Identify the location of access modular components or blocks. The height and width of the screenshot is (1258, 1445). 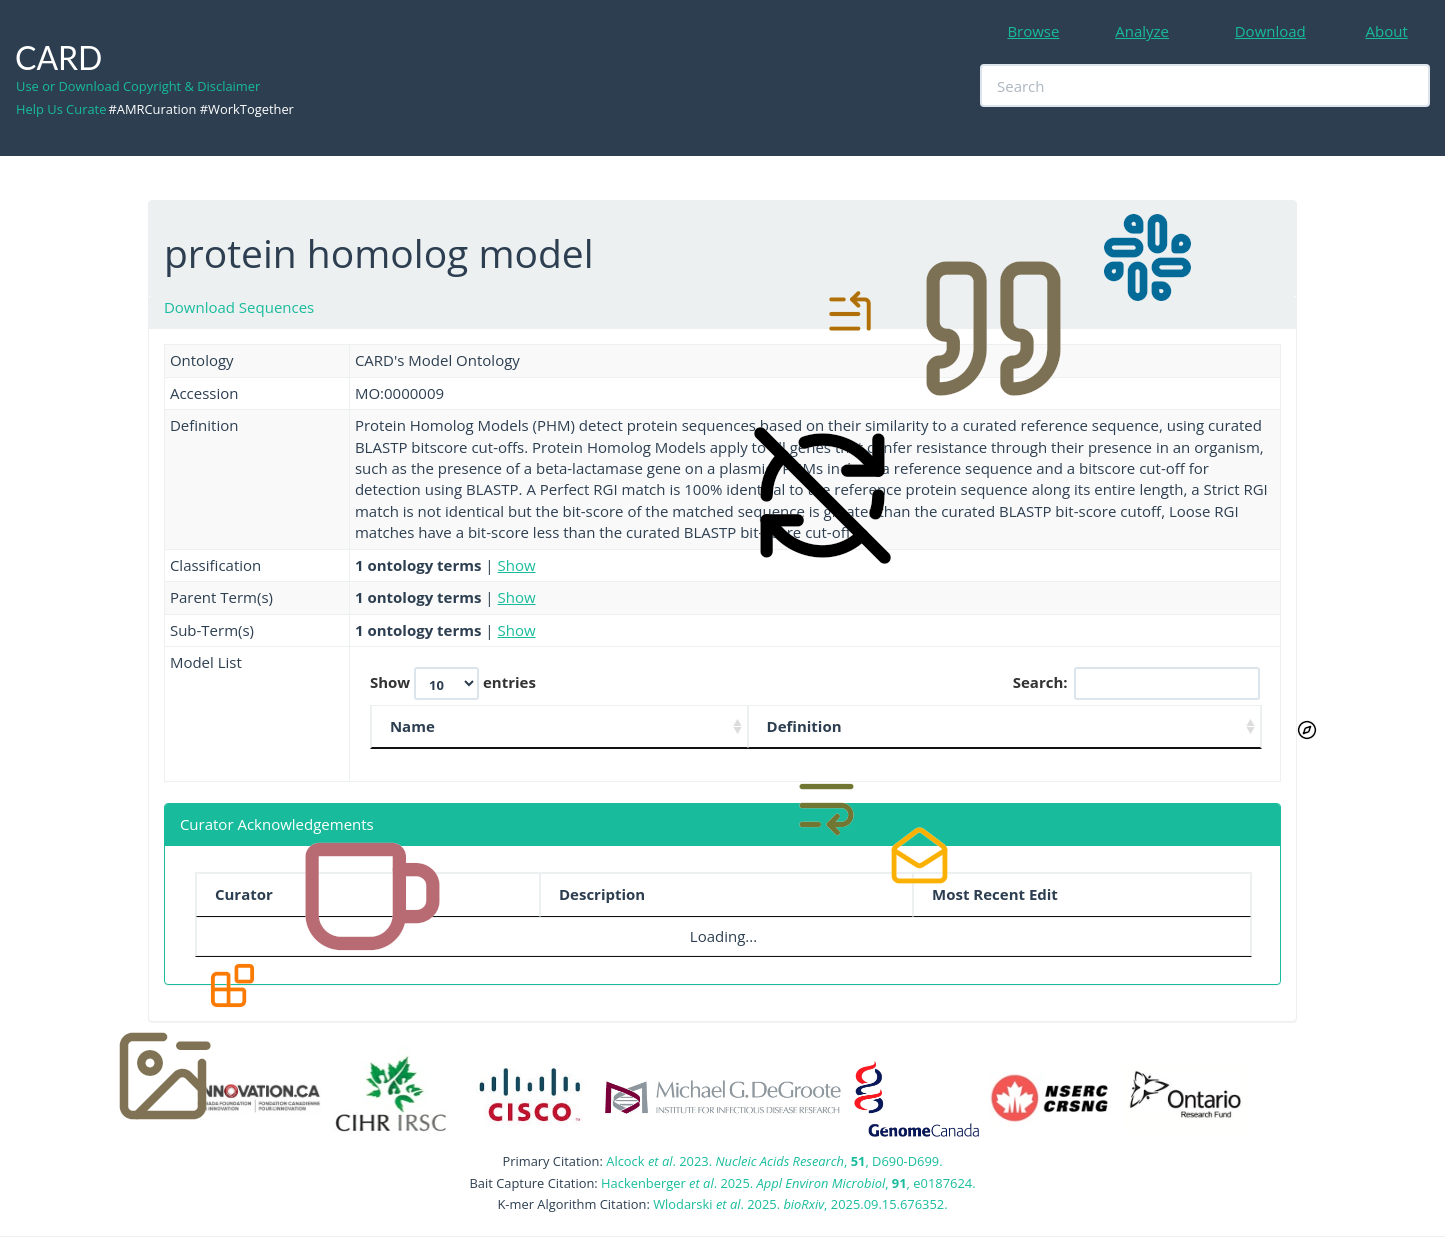
(232, 985).